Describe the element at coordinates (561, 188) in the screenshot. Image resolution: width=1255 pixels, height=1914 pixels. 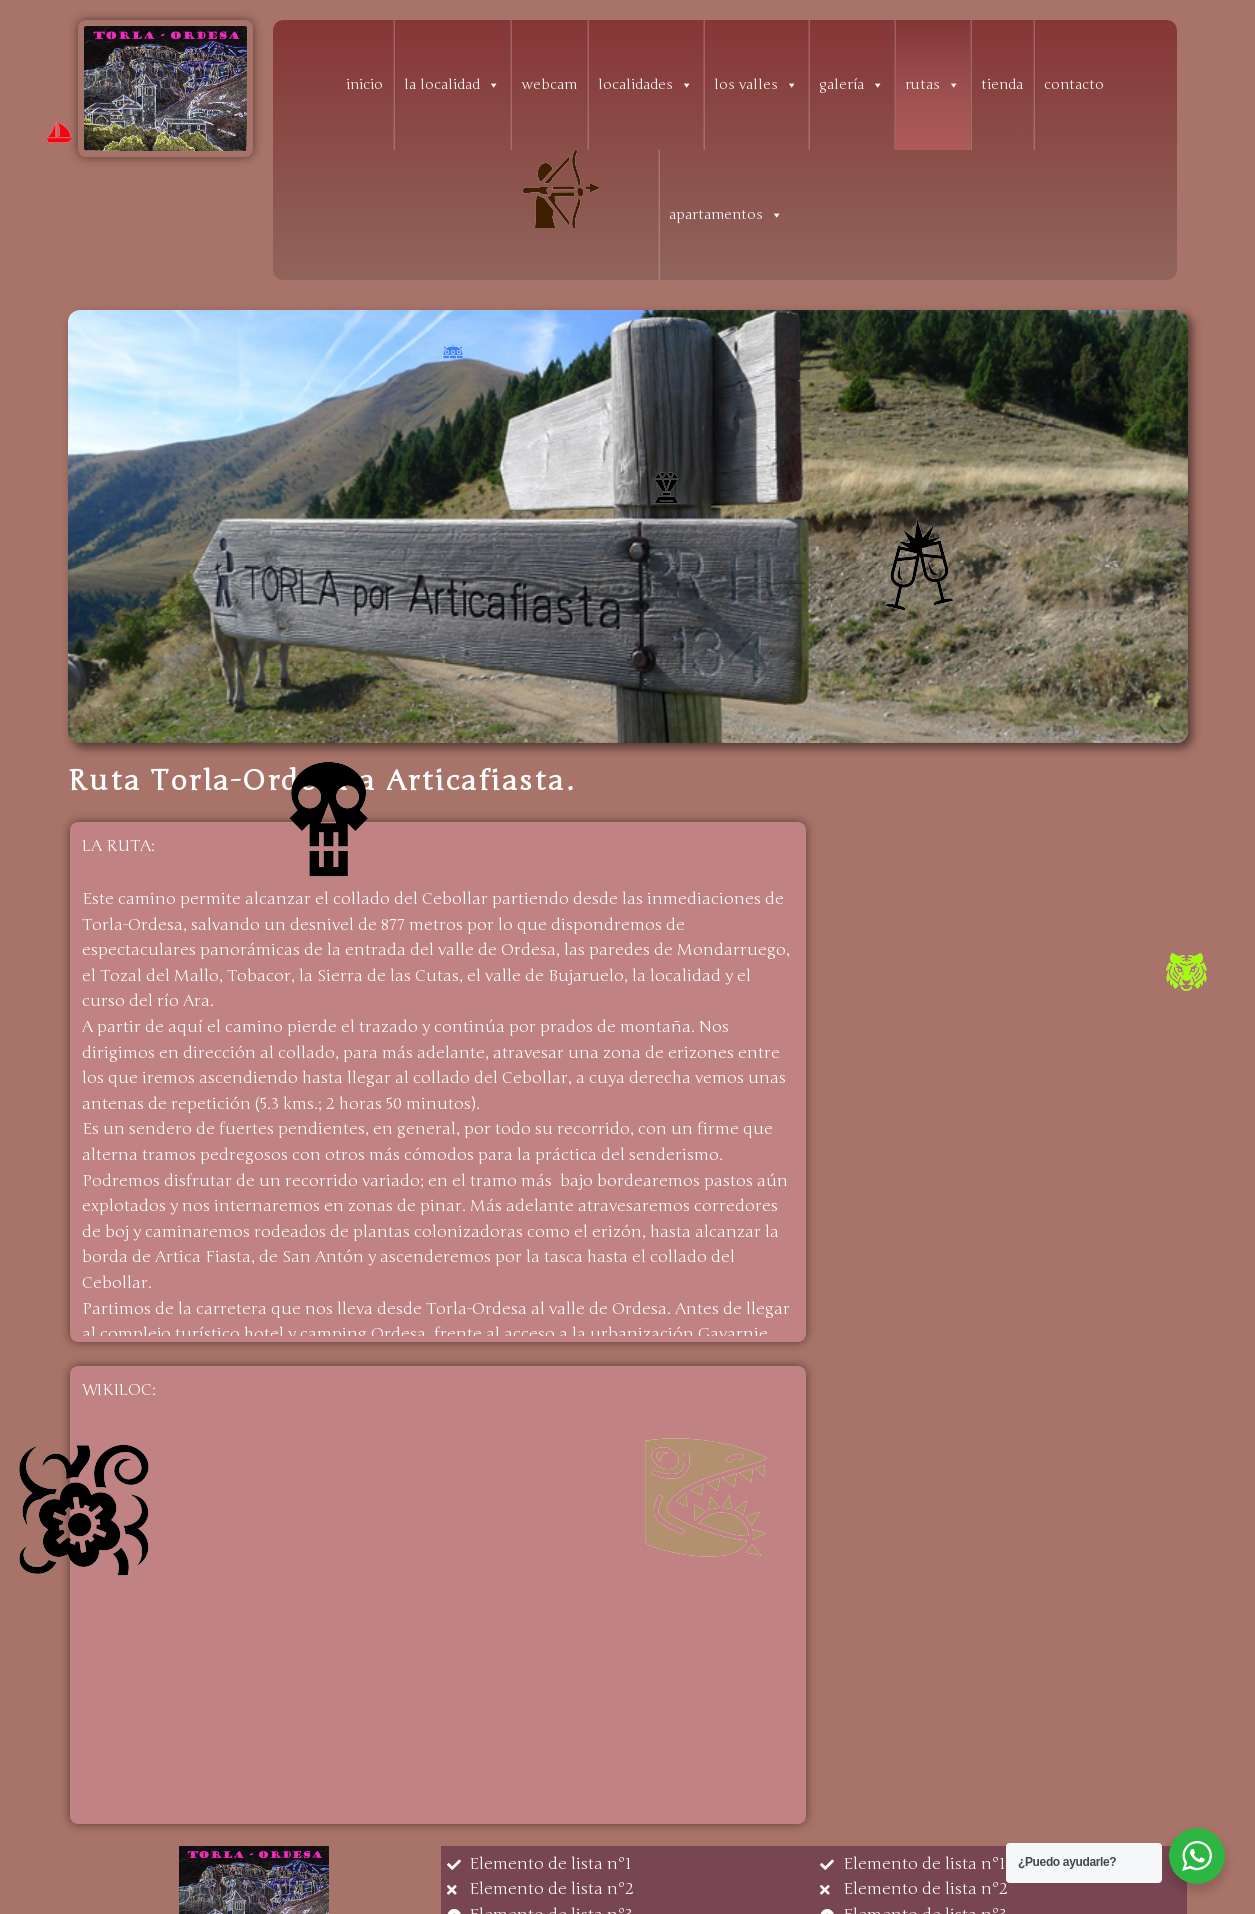
I see `select archer class or character` at that location.